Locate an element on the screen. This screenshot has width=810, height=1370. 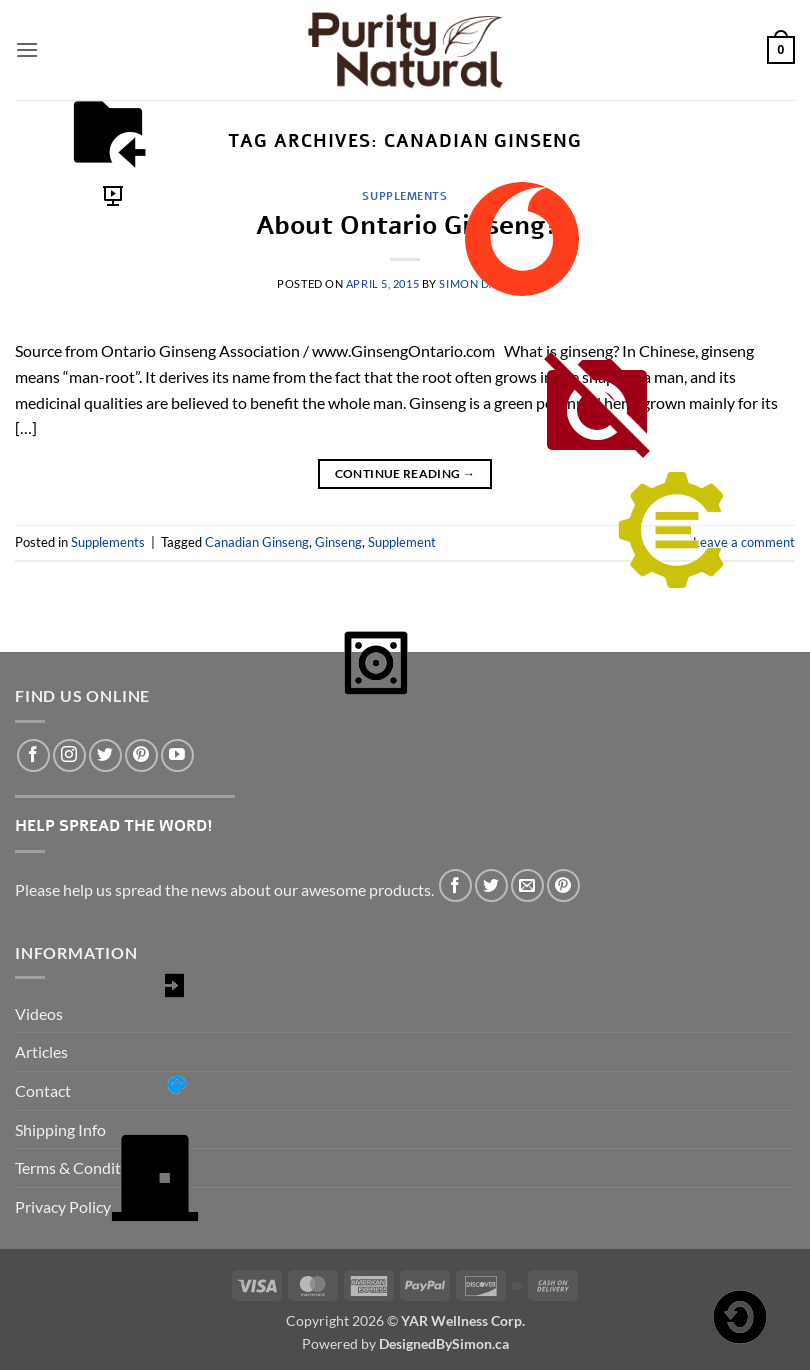
view received files or downloads is located at coordinates (108, 132).